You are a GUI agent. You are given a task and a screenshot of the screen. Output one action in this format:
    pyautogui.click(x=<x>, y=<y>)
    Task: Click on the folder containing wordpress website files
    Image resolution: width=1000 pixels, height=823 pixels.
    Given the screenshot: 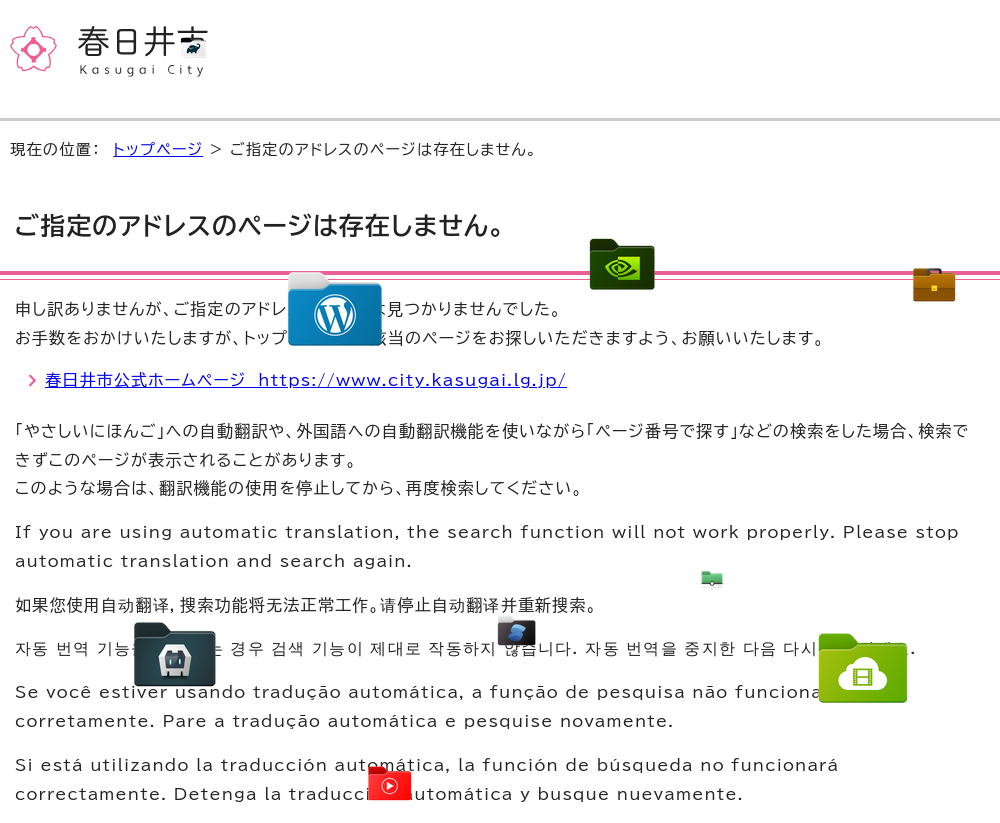 What is the action you would take?
    pyautogui.click(x=334, y=311)
    